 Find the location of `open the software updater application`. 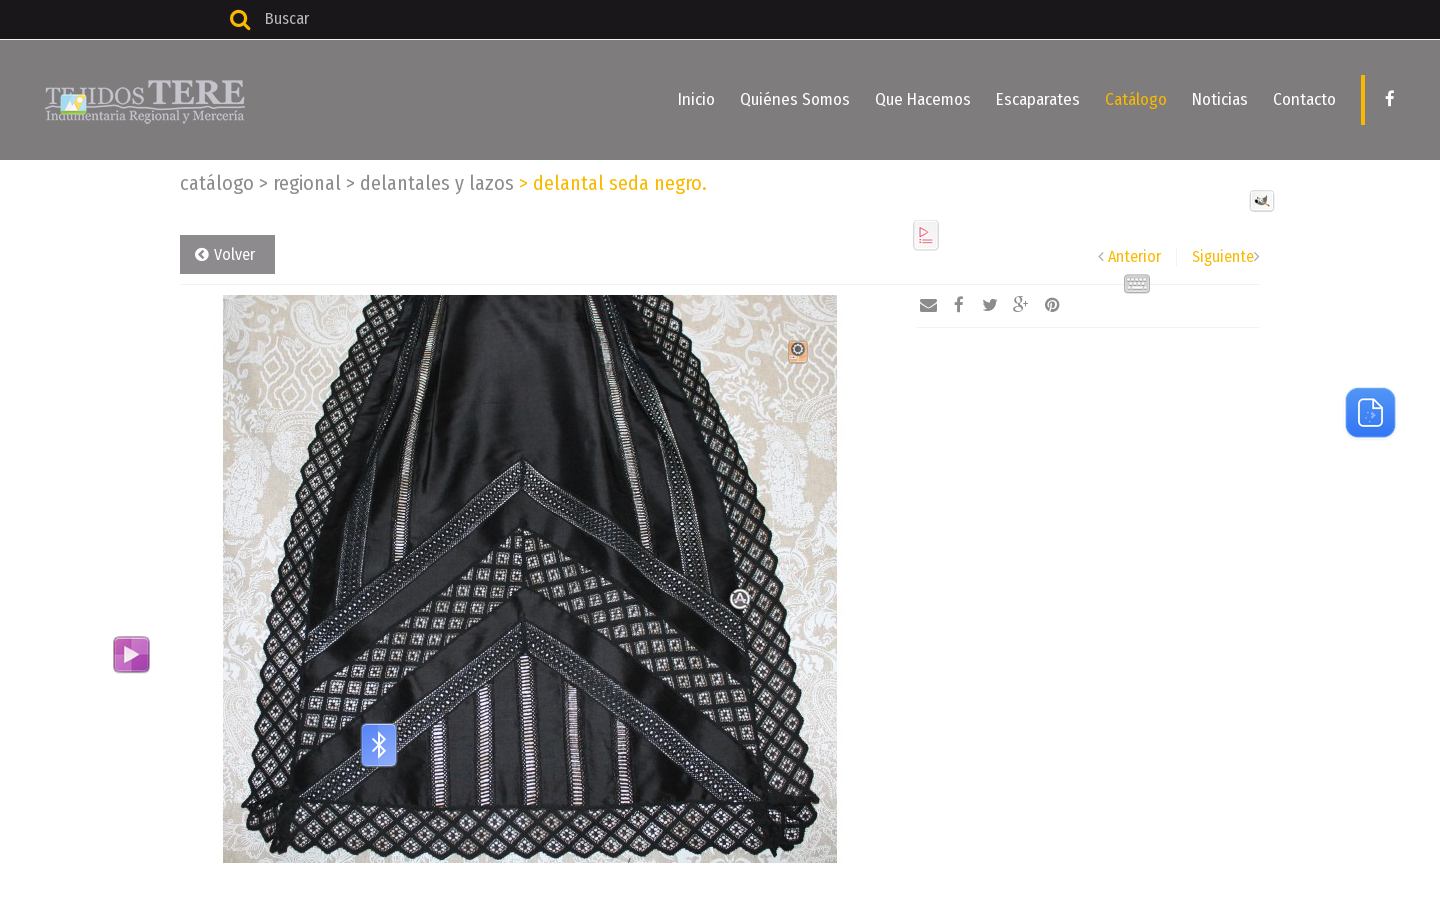

open the software updater application is located at coordinates (740, 599).